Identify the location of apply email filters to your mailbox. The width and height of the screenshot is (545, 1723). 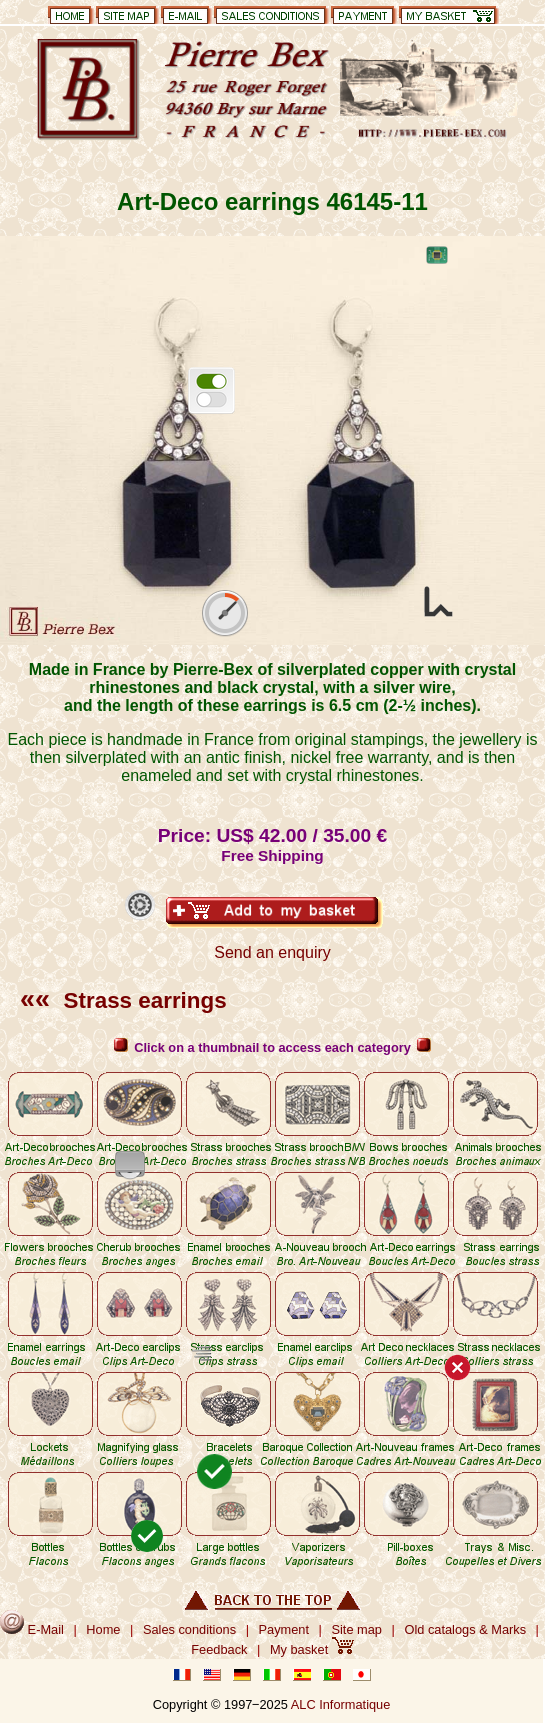
(214, 1471).